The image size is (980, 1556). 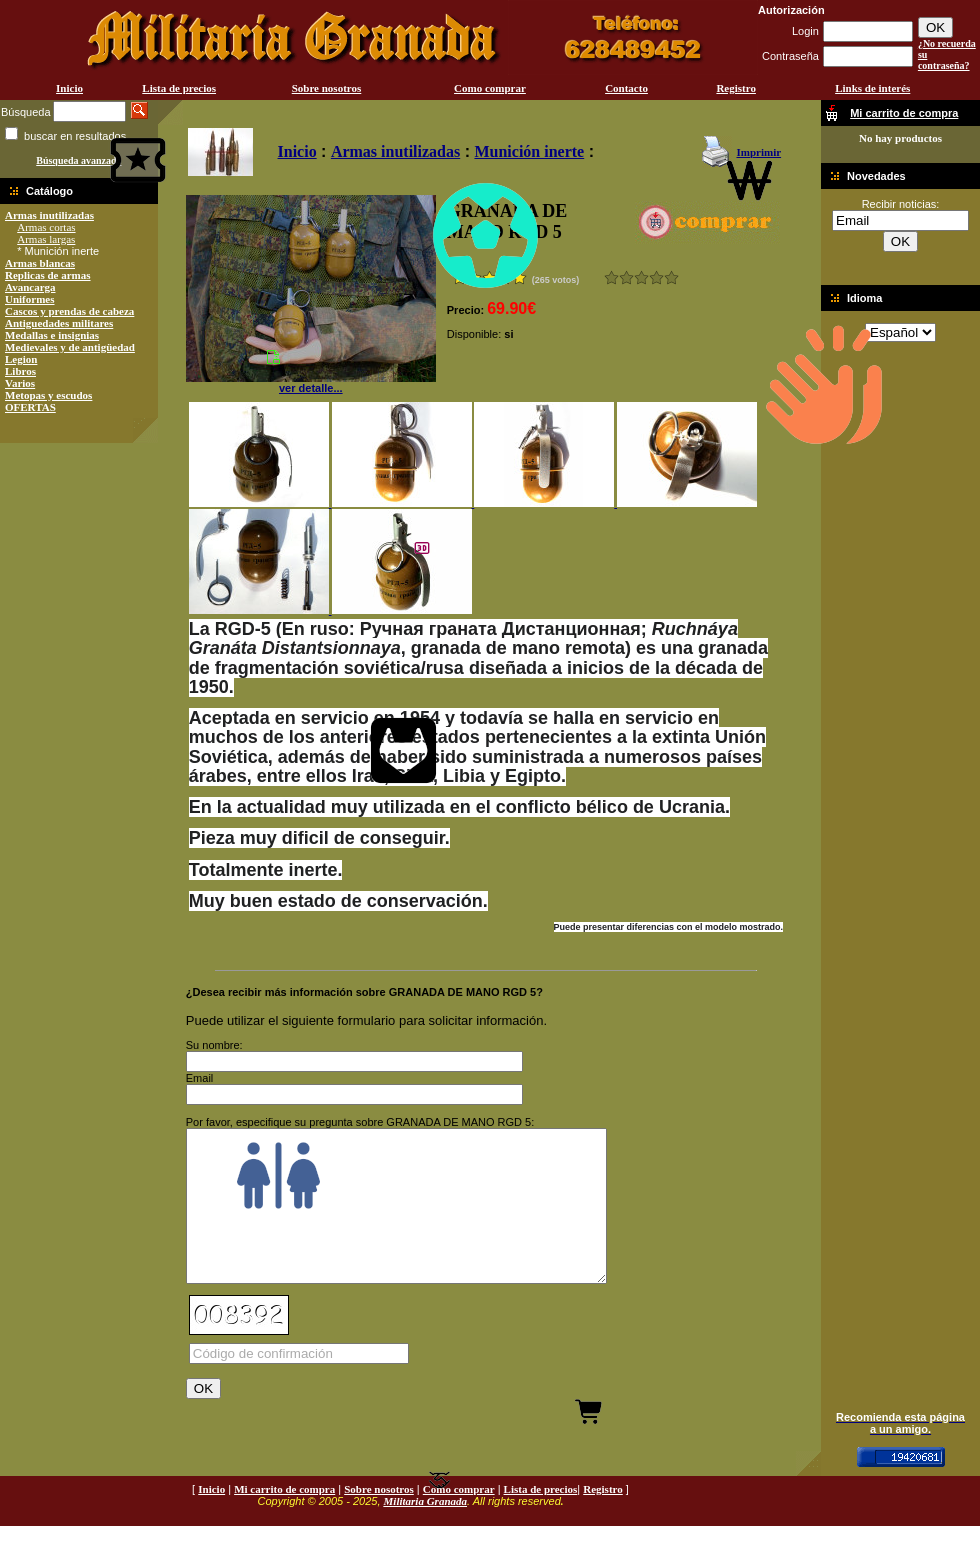 I want to click on indicates south korean won currency, so click(x=749, y=180).